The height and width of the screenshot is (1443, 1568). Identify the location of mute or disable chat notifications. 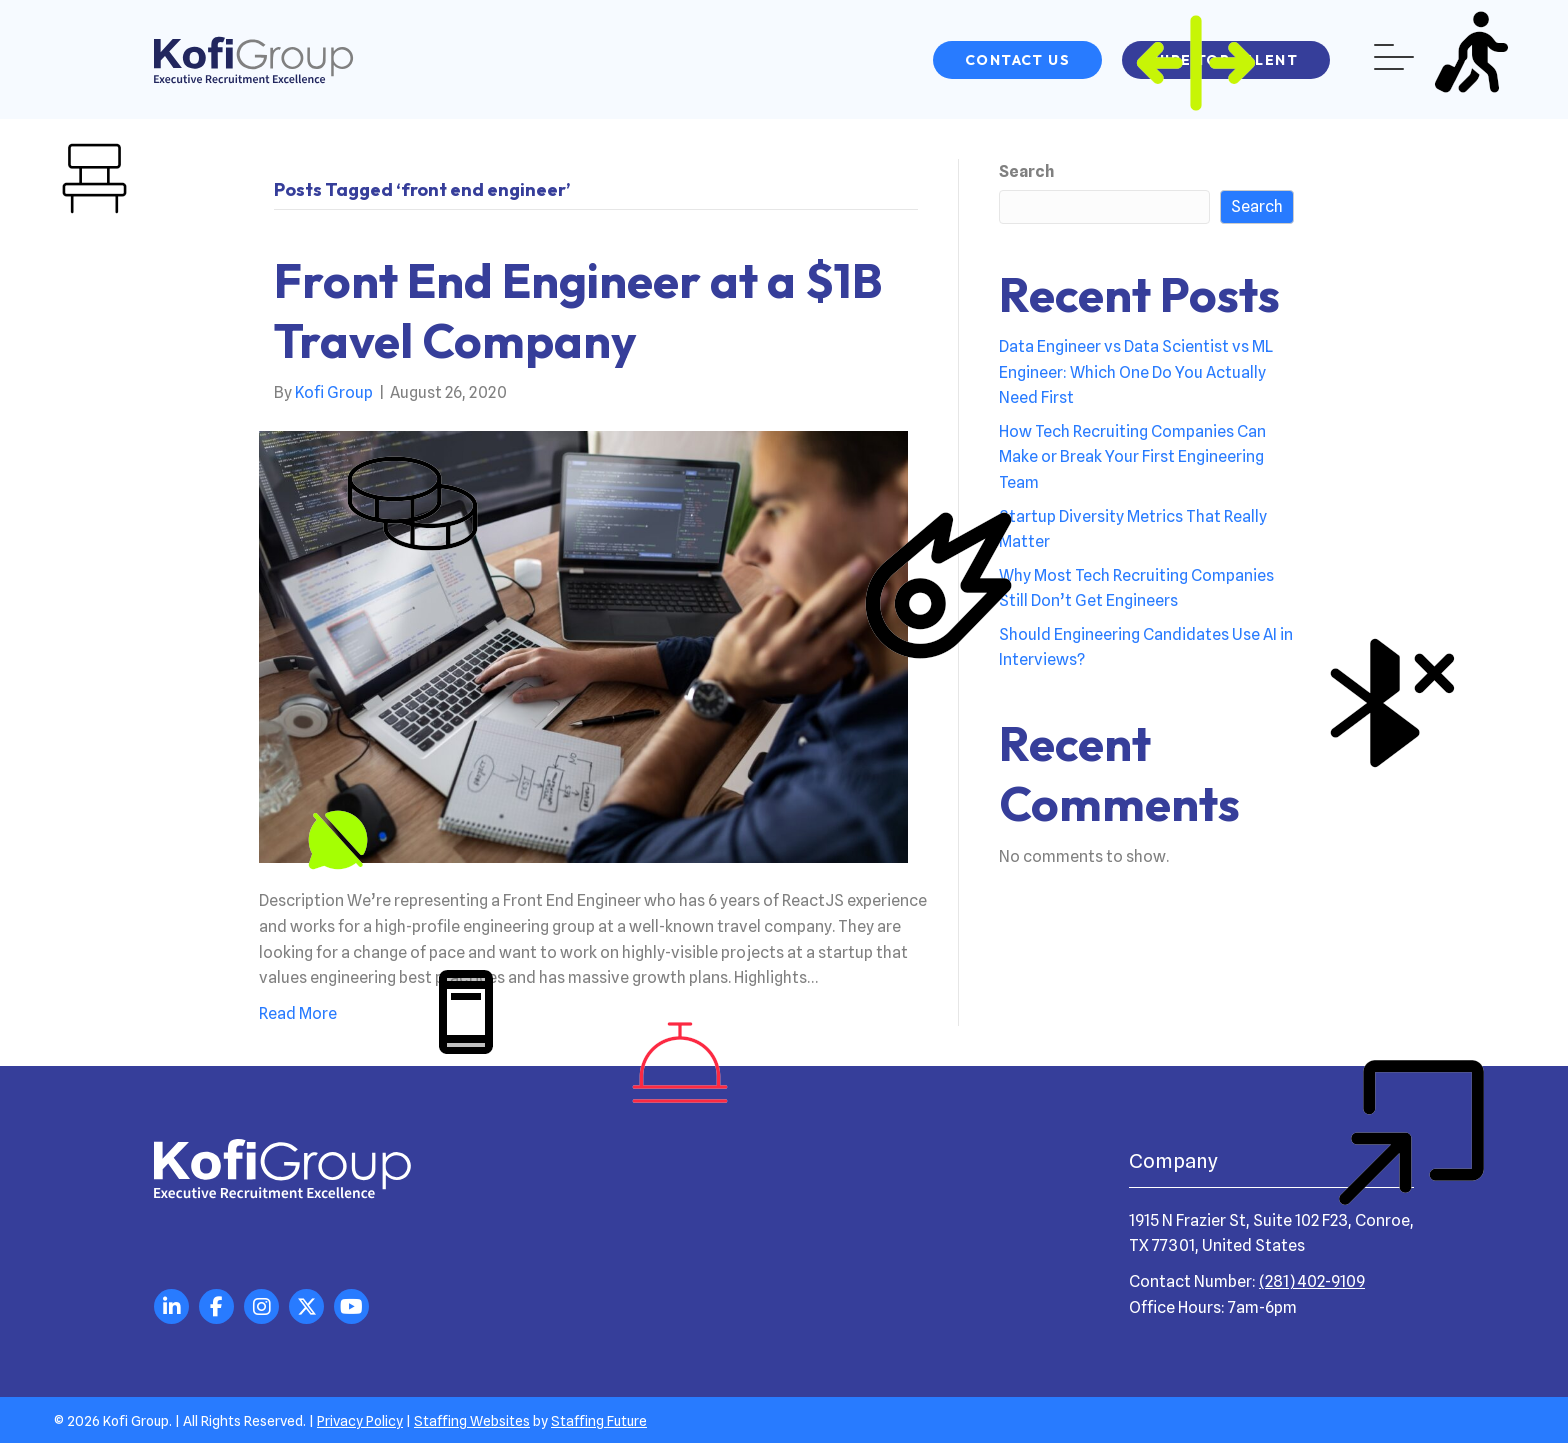
(338, 840).